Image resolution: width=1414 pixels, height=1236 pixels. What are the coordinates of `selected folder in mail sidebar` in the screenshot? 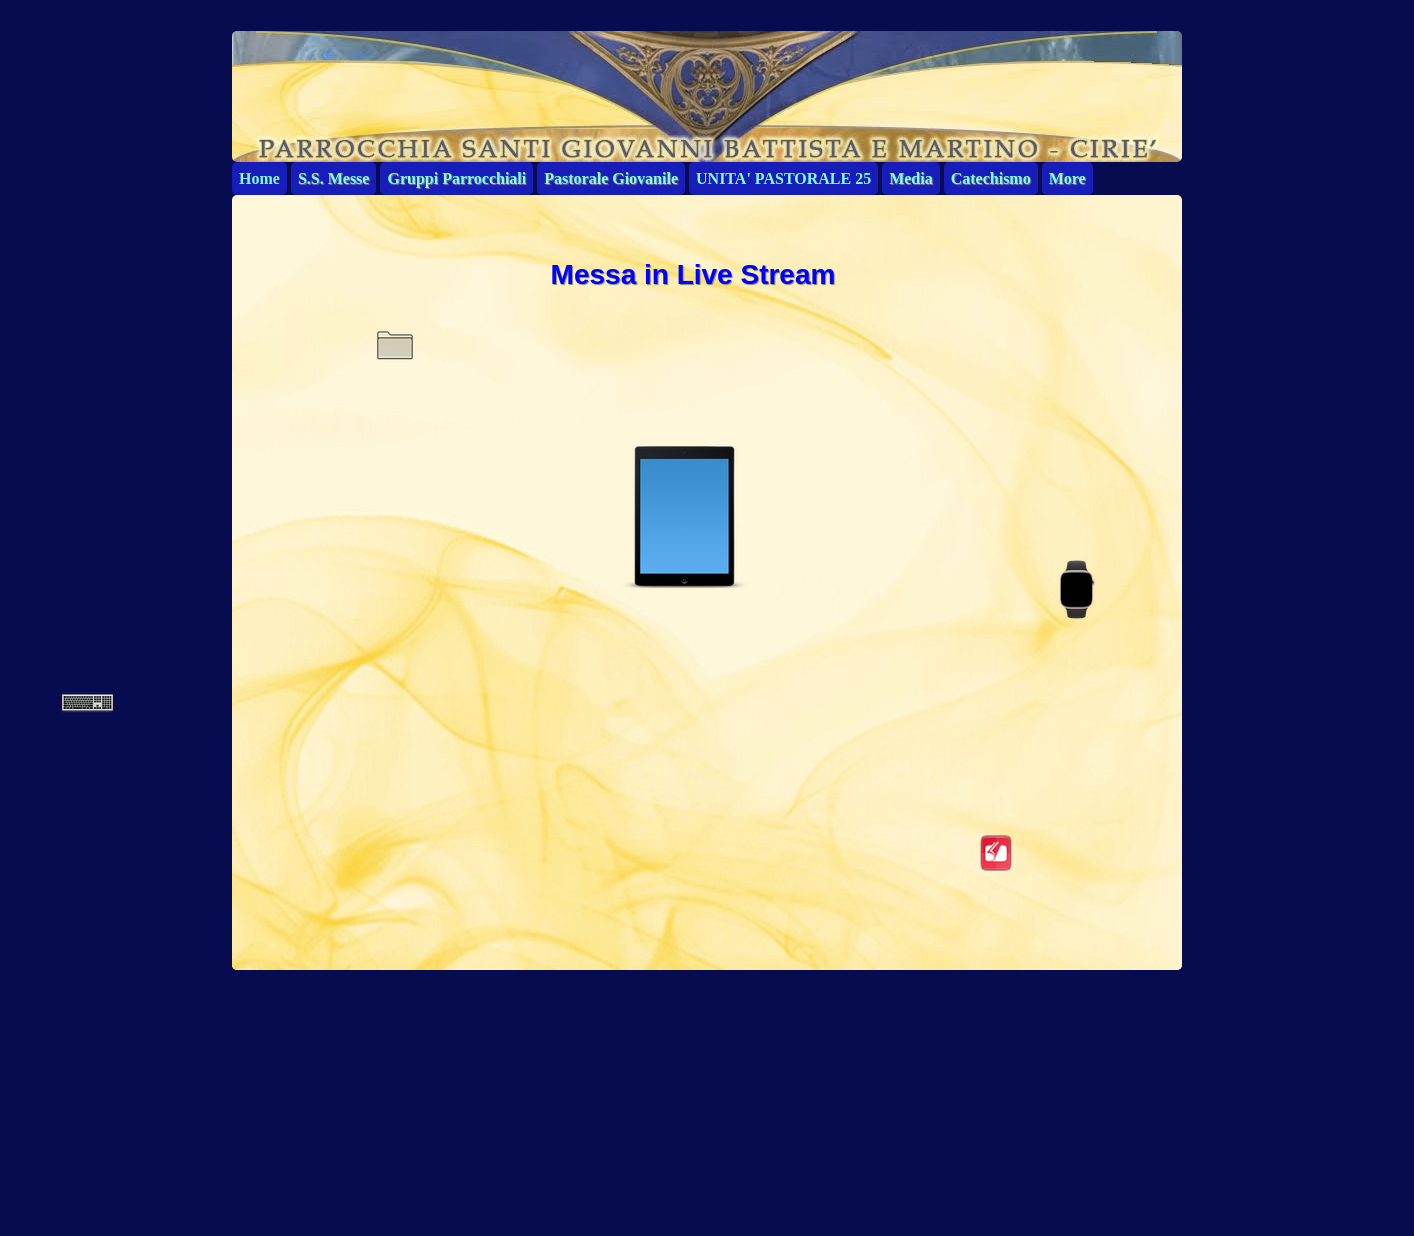 It's located at (395, 345).